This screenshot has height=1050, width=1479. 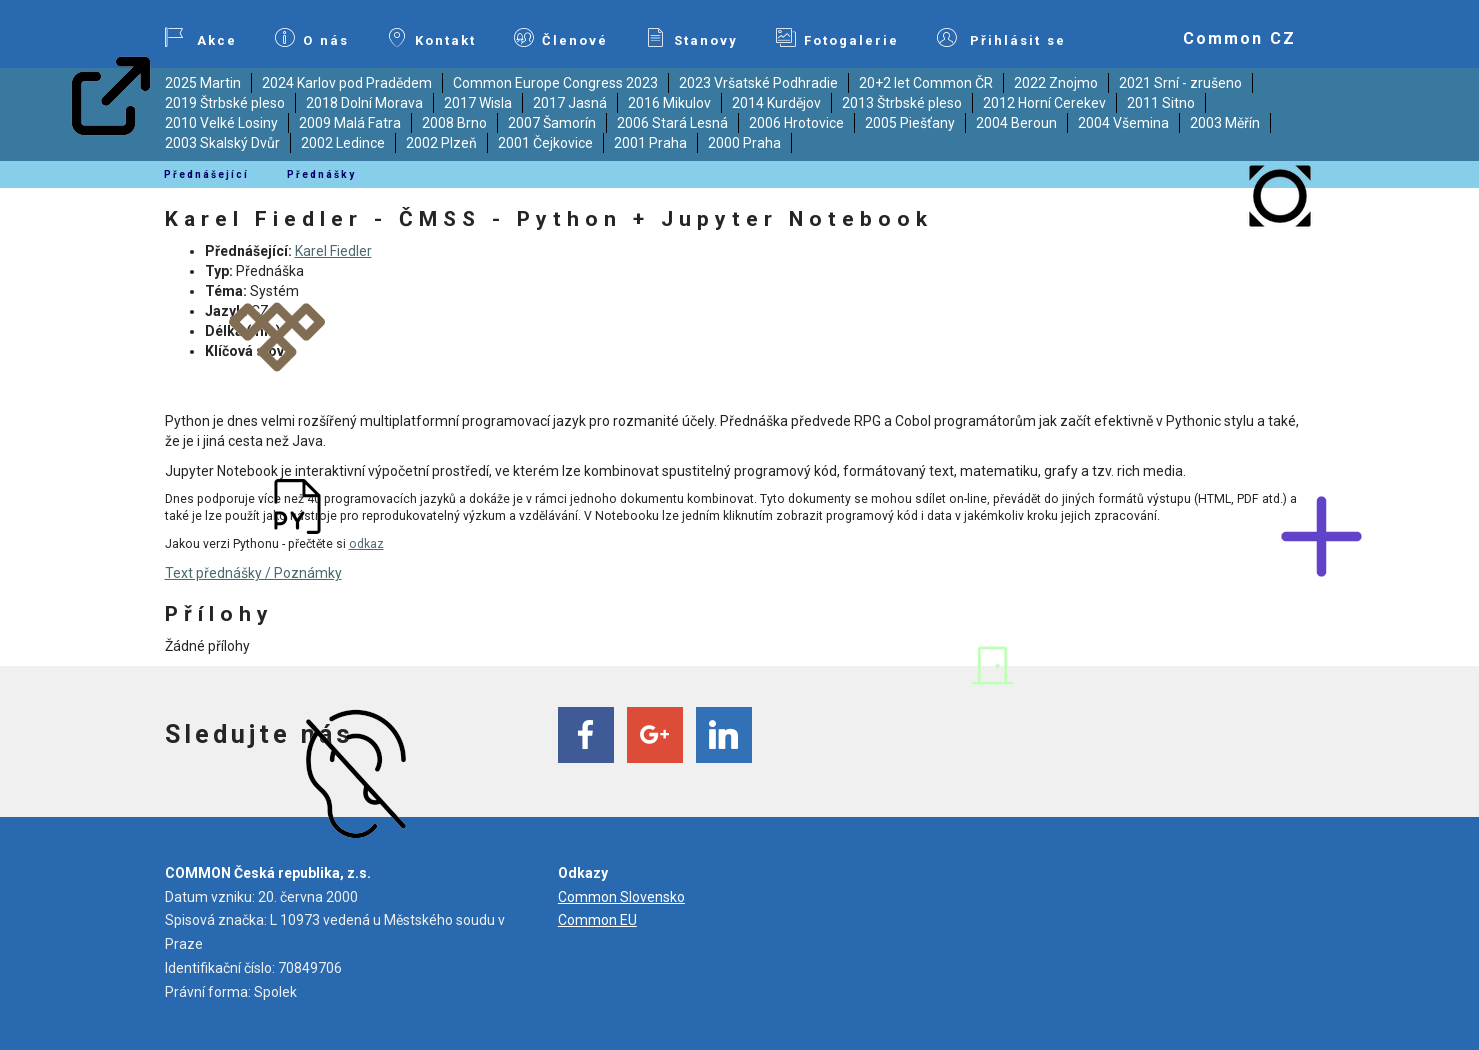 What do you see at coordinates (356, 774) in the screenshot?
I see `mute or disable audio listening` at bounding box center [356, 774].